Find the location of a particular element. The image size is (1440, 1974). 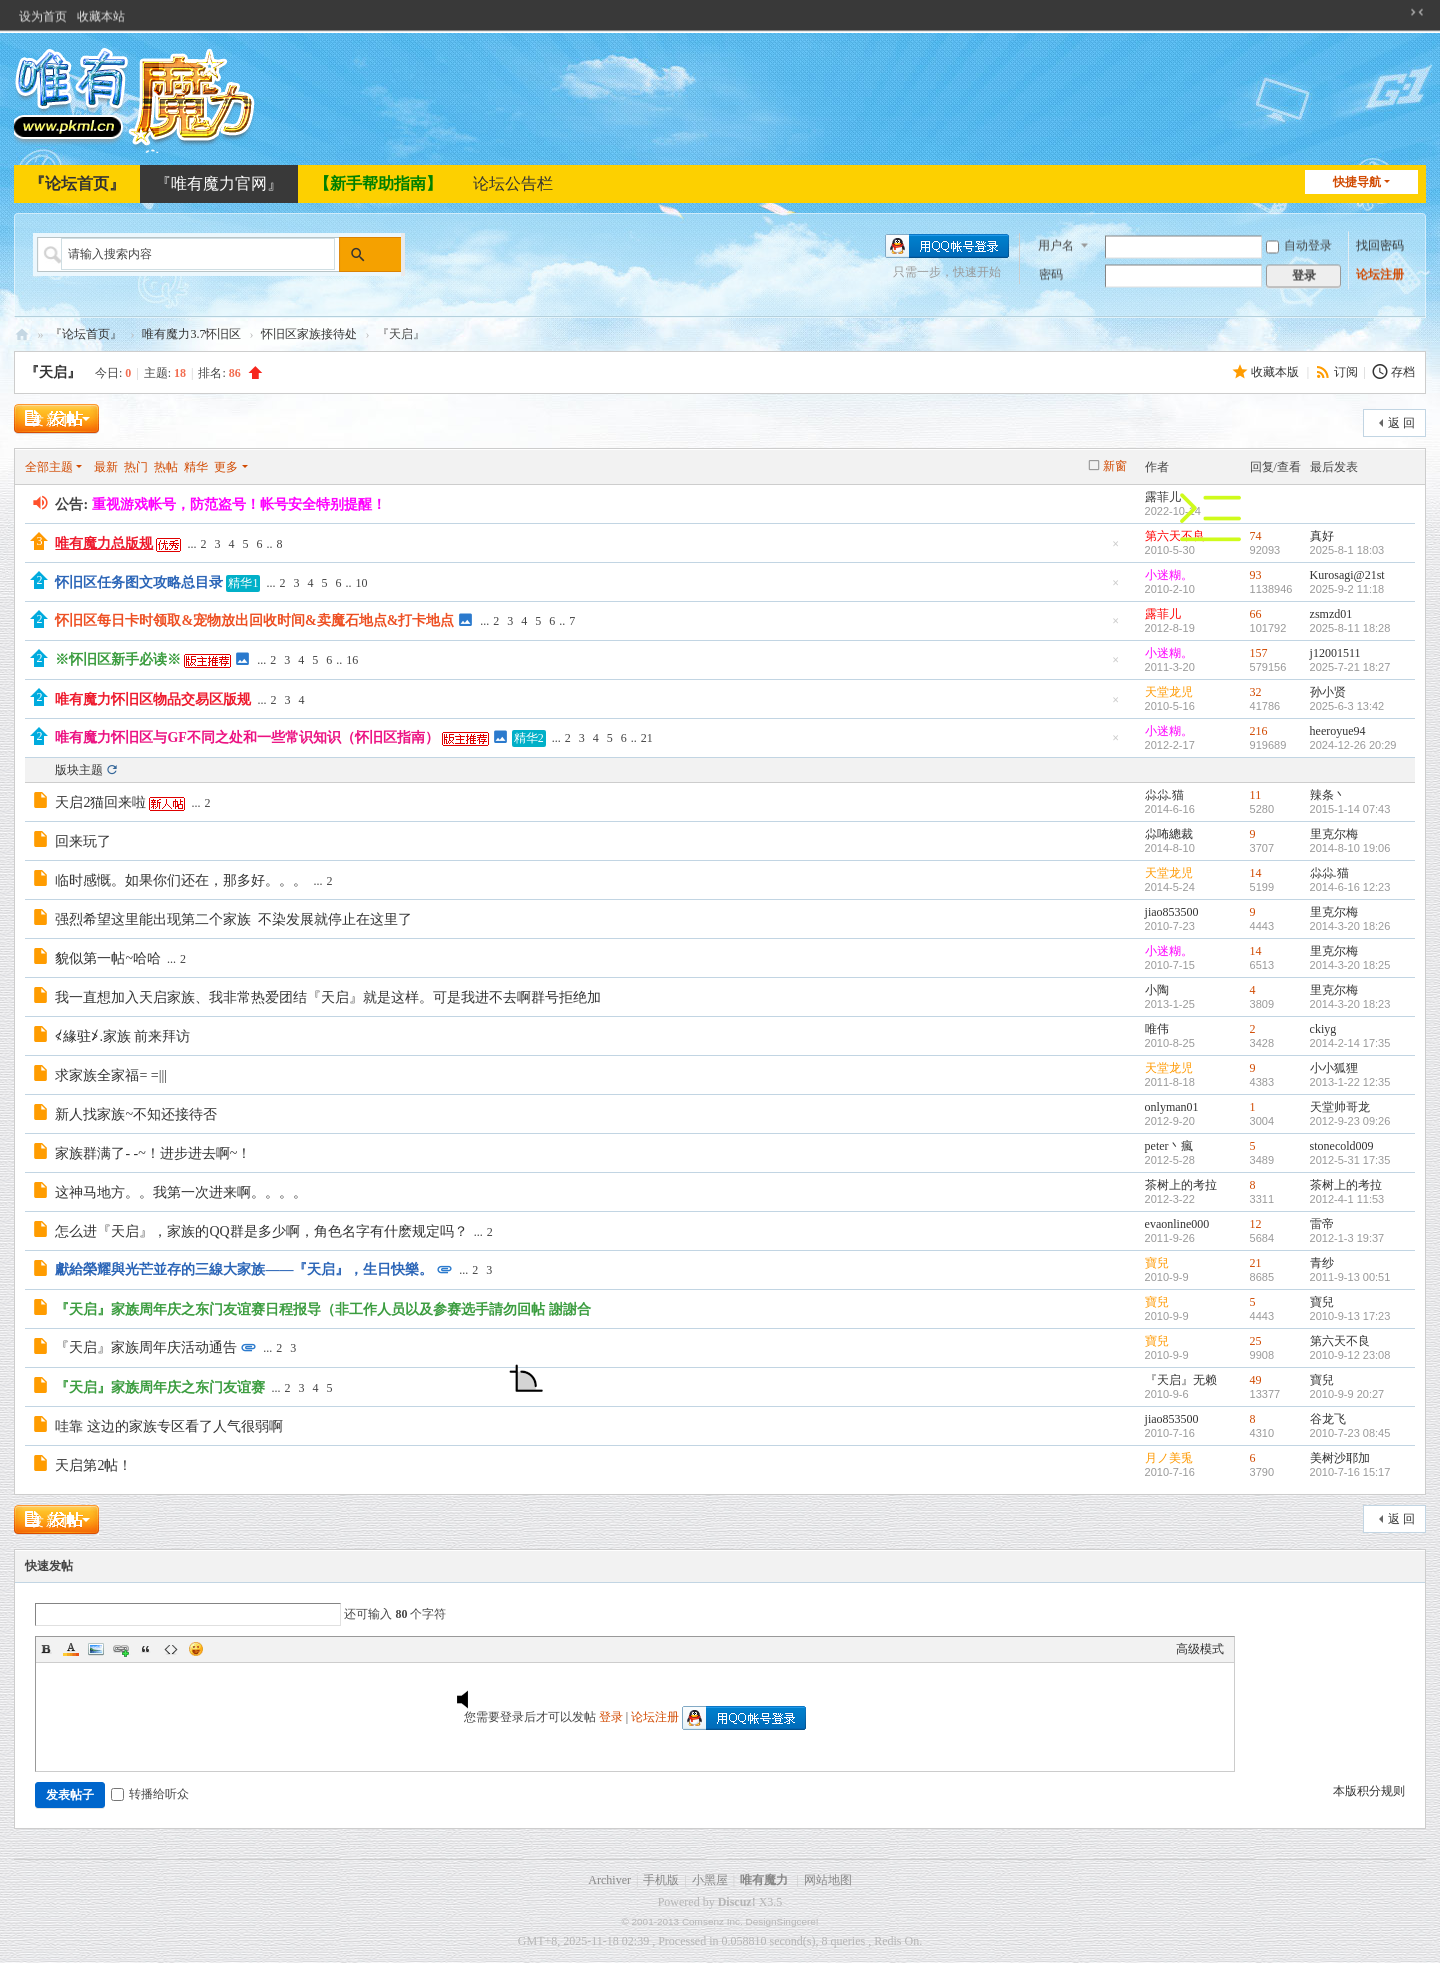

increase text indent level is located at coordinates (1210, 518).